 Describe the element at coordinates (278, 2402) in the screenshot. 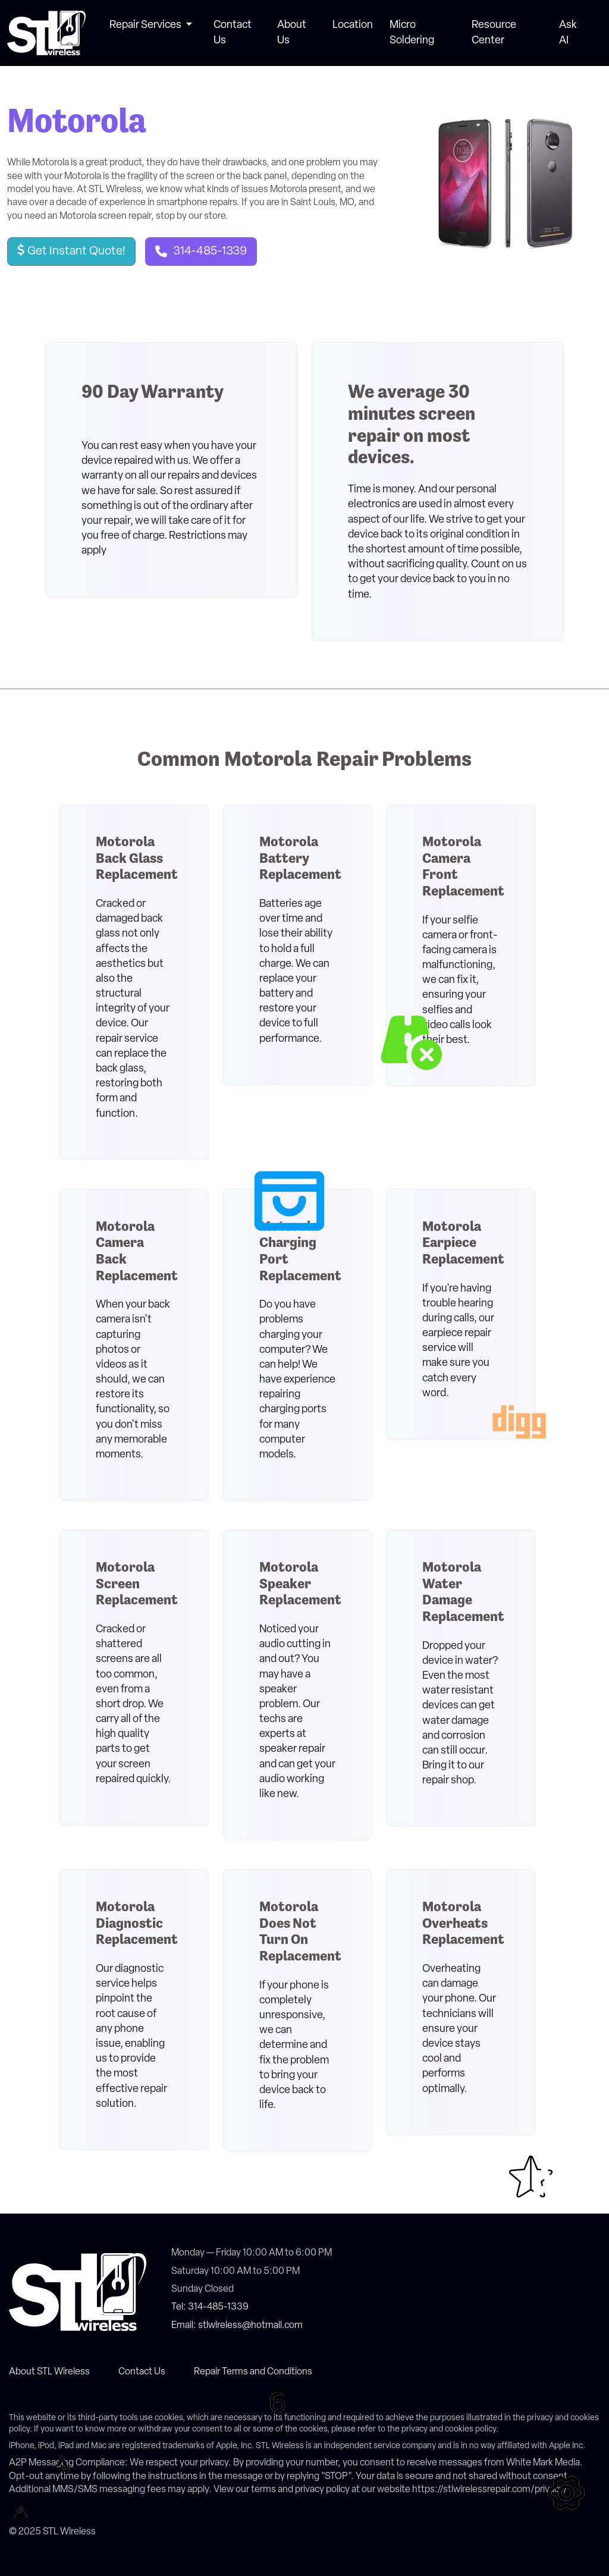

I see `indicates the number six in a list or count` at that location.